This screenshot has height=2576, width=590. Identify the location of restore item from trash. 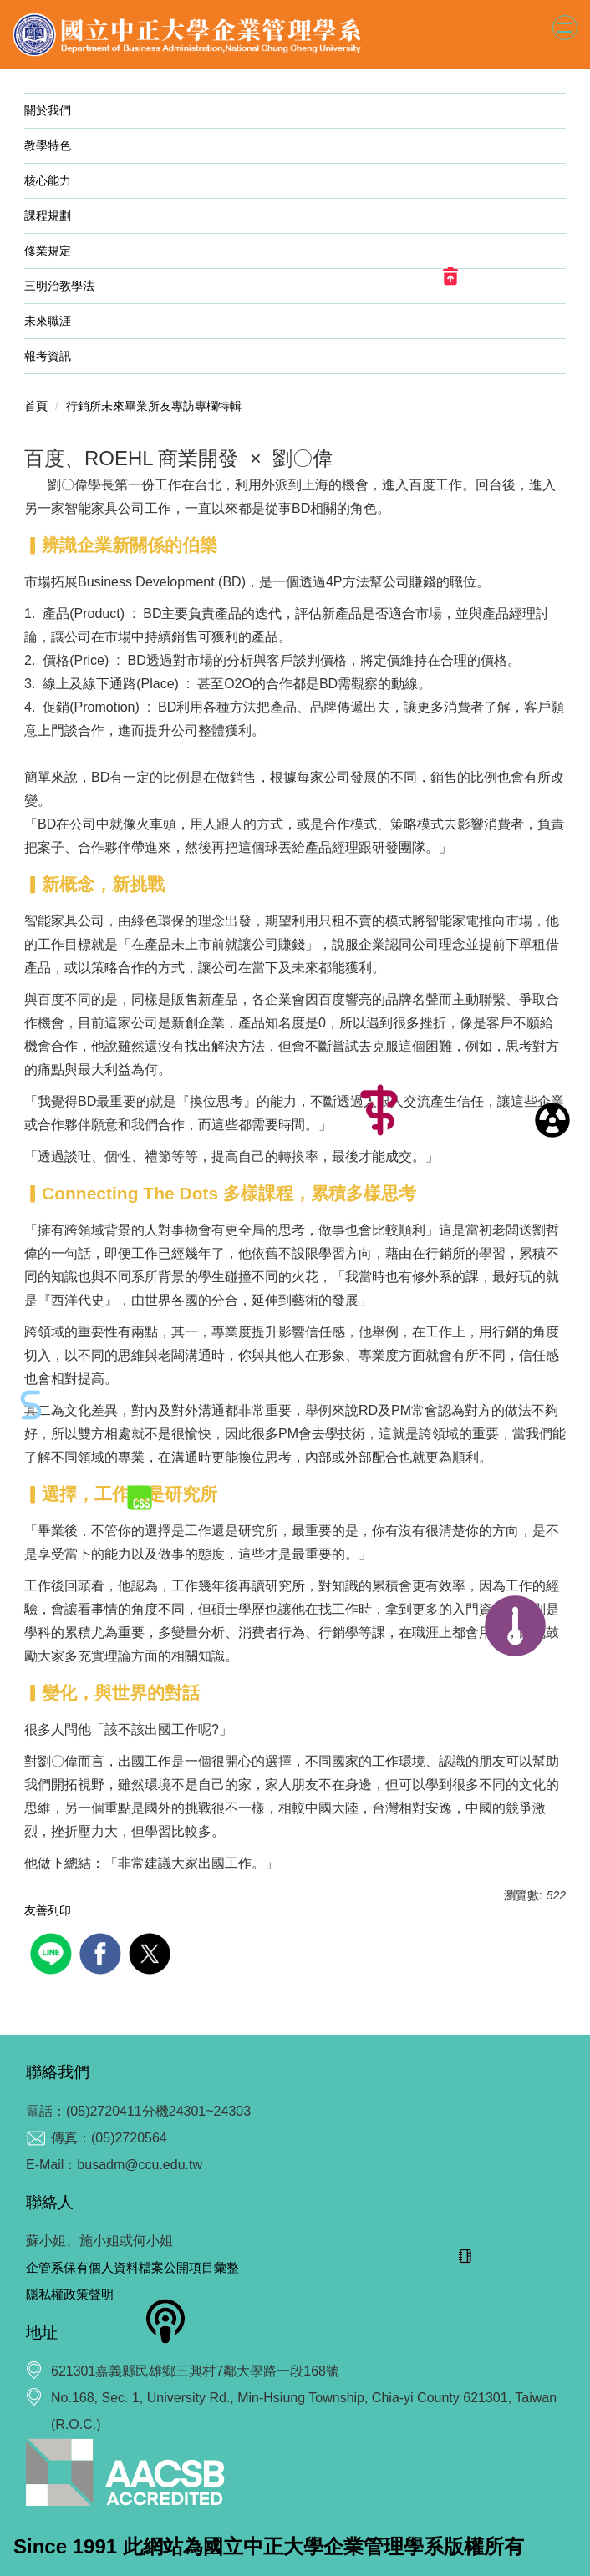
(450, 276).